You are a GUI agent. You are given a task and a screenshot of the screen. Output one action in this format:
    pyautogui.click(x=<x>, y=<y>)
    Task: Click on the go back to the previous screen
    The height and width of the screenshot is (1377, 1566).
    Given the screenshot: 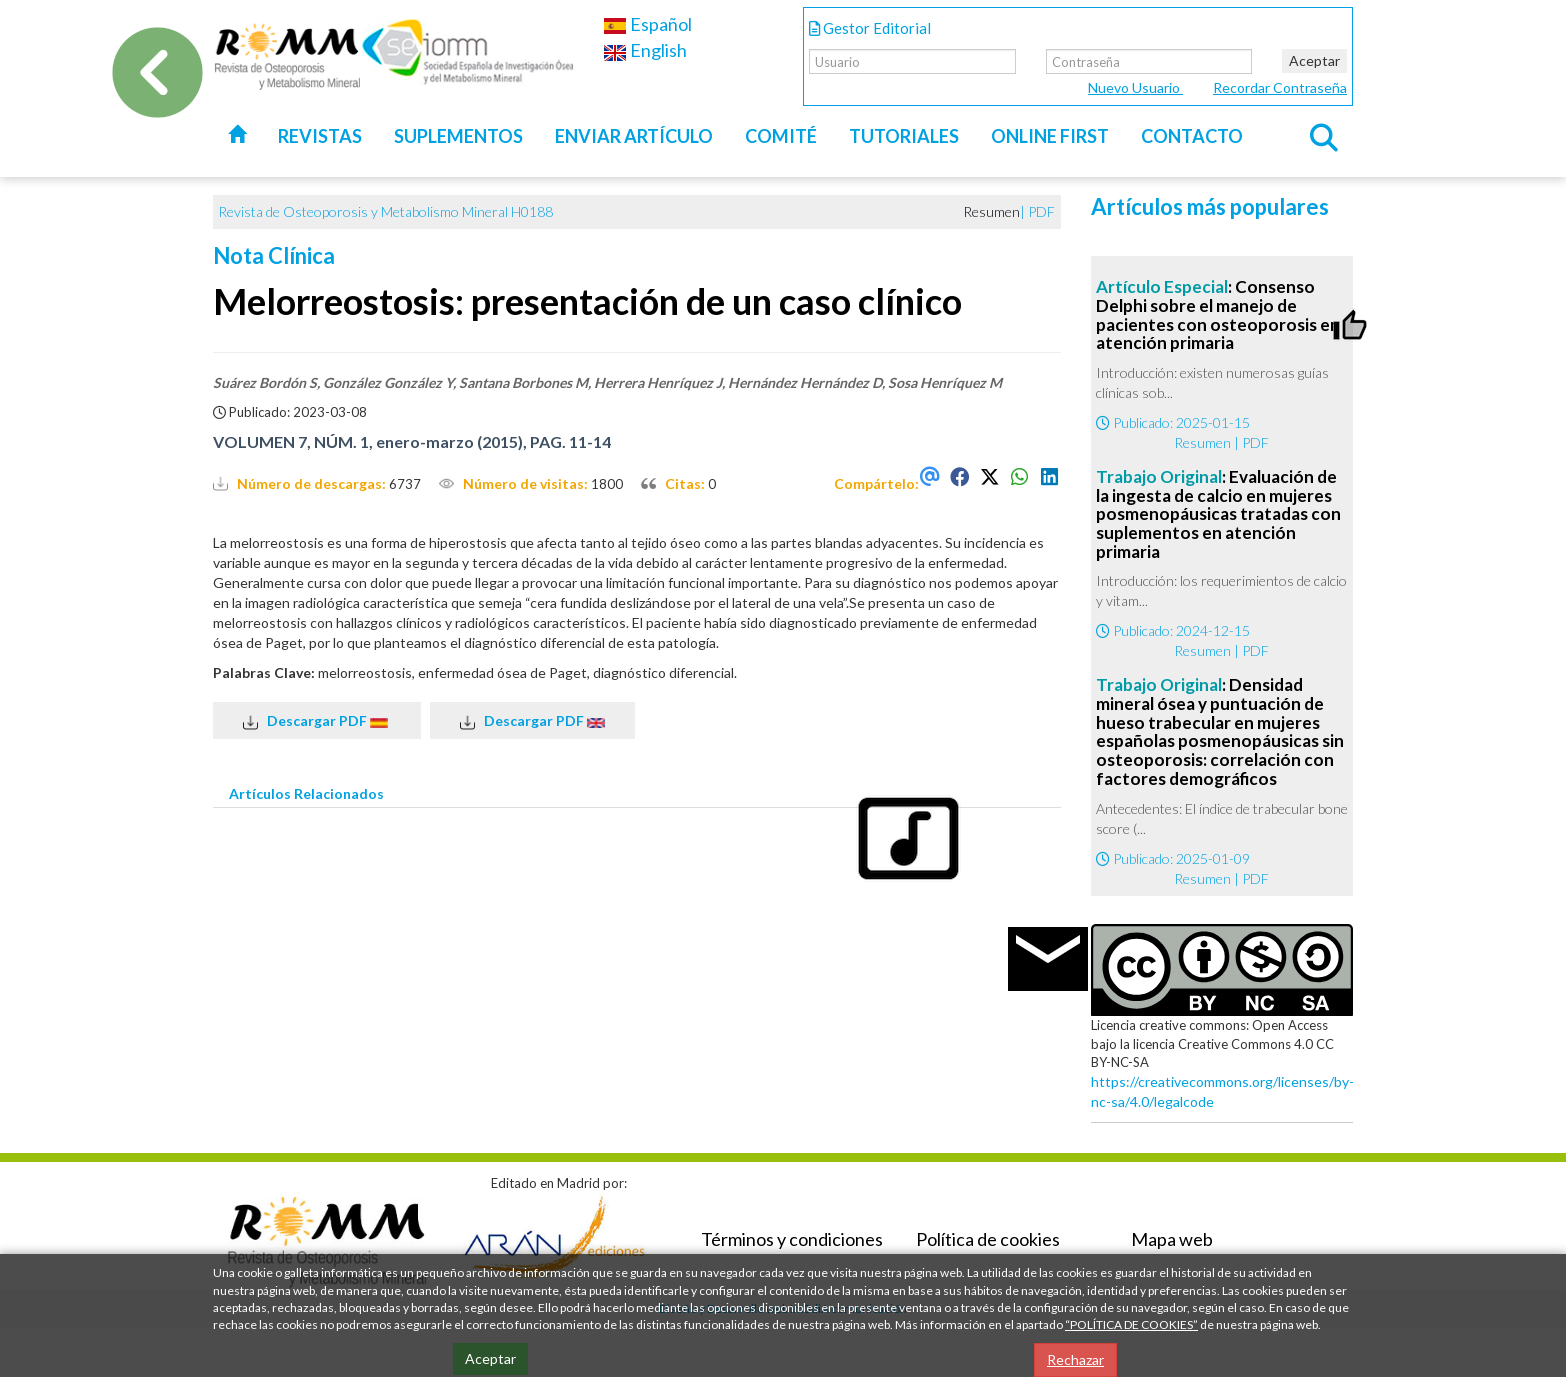 What is the action you would take?
    pyautogui.click(x=157, y=72)
    